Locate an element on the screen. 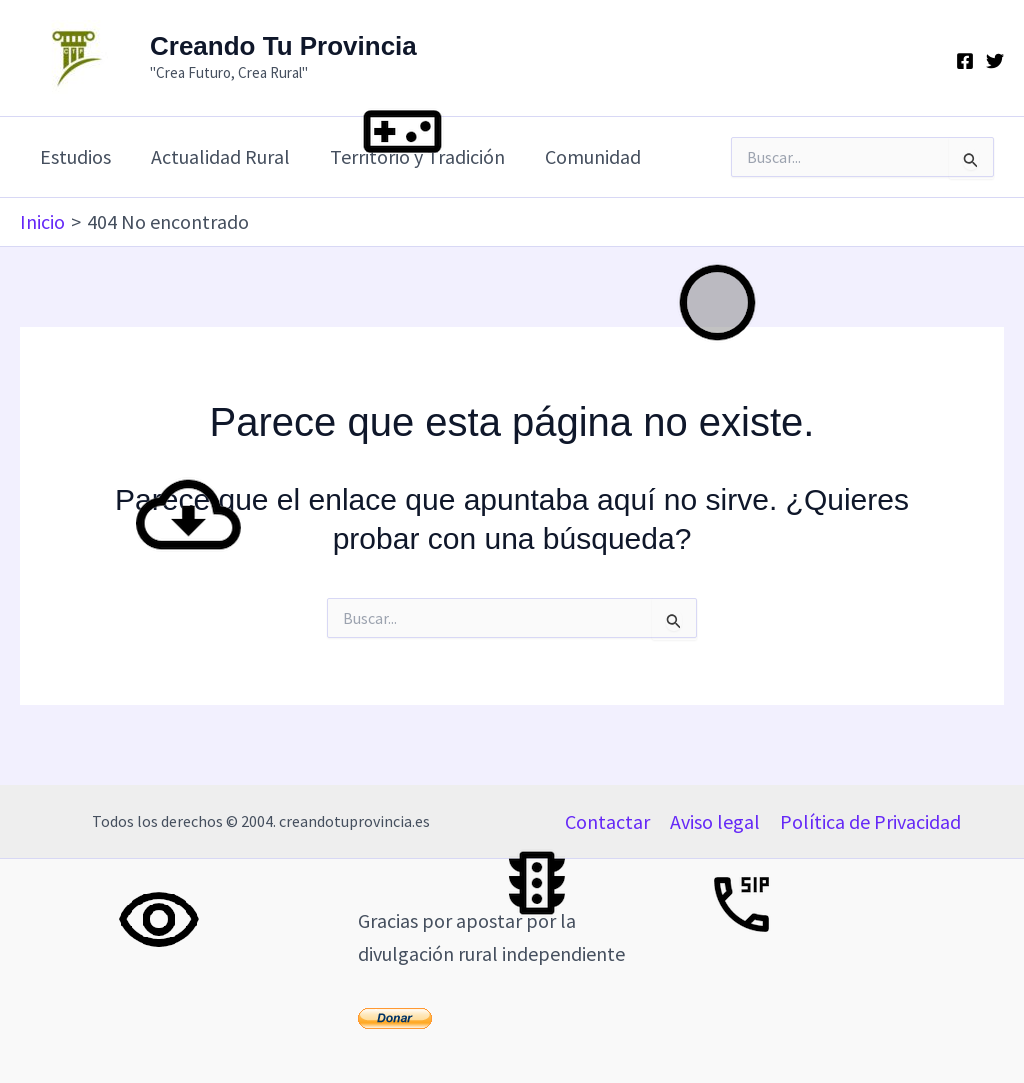 The width and height of the screenshot is (1024, 1083). camera lens or photography mode is located at coordinates (717, 302).